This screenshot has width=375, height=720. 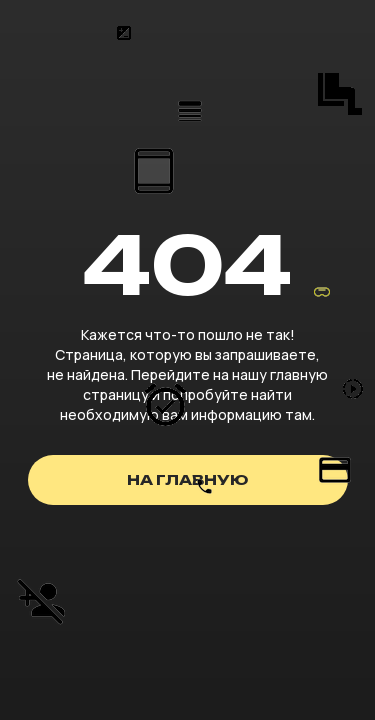 What do you see at coordinates (42, 600) in the screenshot?
I see `indicates adding contacts is disabled` at bounding box center [42, 600].